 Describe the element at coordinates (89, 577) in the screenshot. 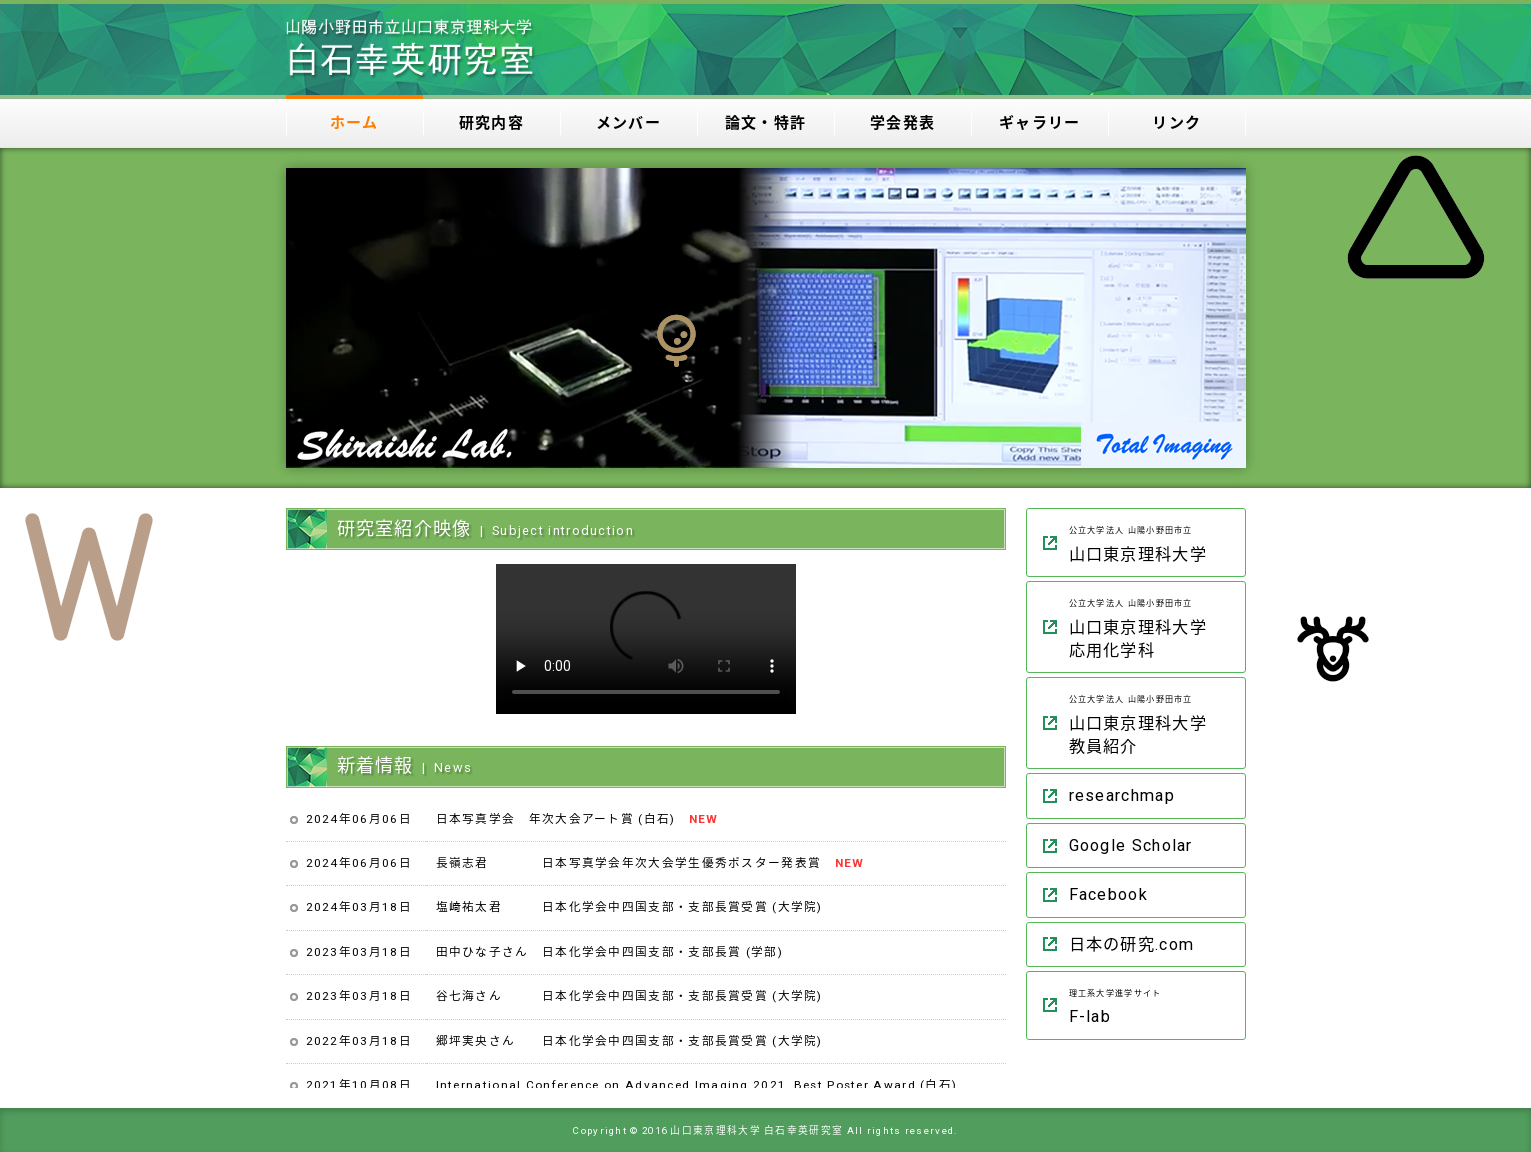

I see `indicates items or options starting with the letter W` at that location.